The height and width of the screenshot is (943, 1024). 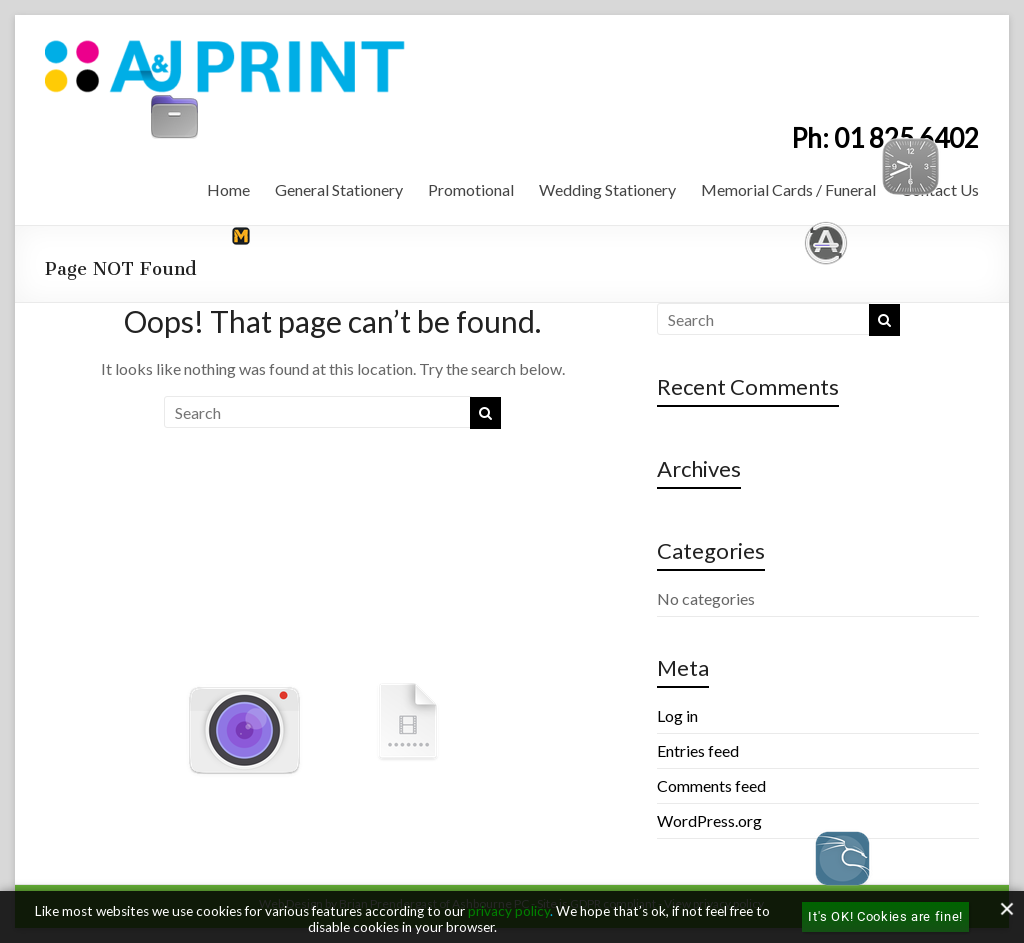 What do you see at coordinates (910, 166) in the screenshot?
I see `open the clock app` at bounding box center [910, 166].